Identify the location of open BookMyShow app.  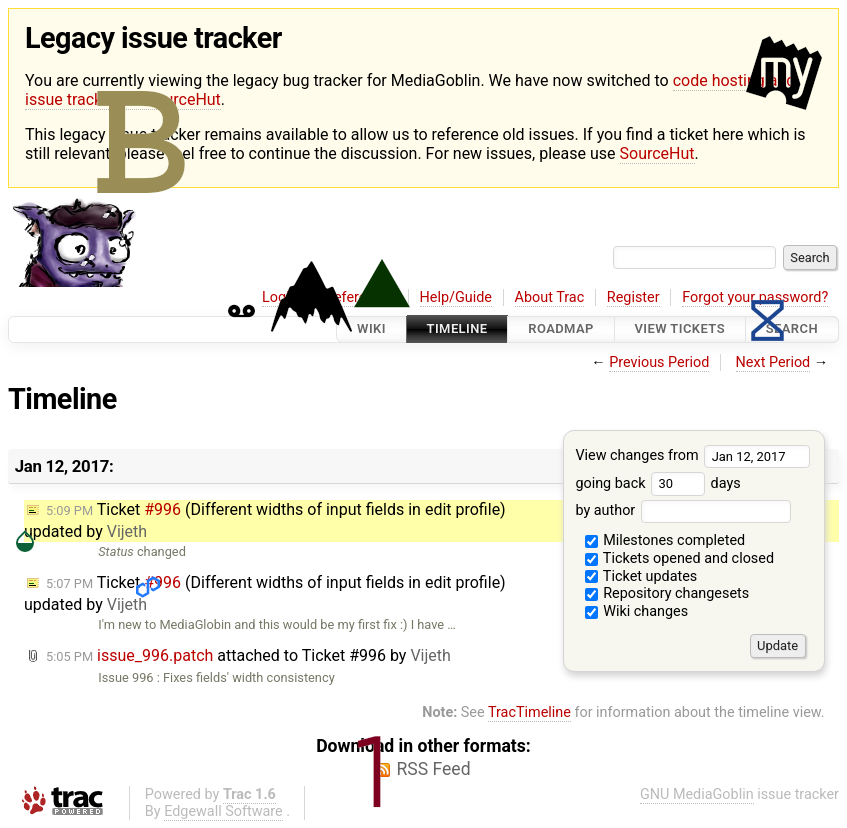
(784, 73).